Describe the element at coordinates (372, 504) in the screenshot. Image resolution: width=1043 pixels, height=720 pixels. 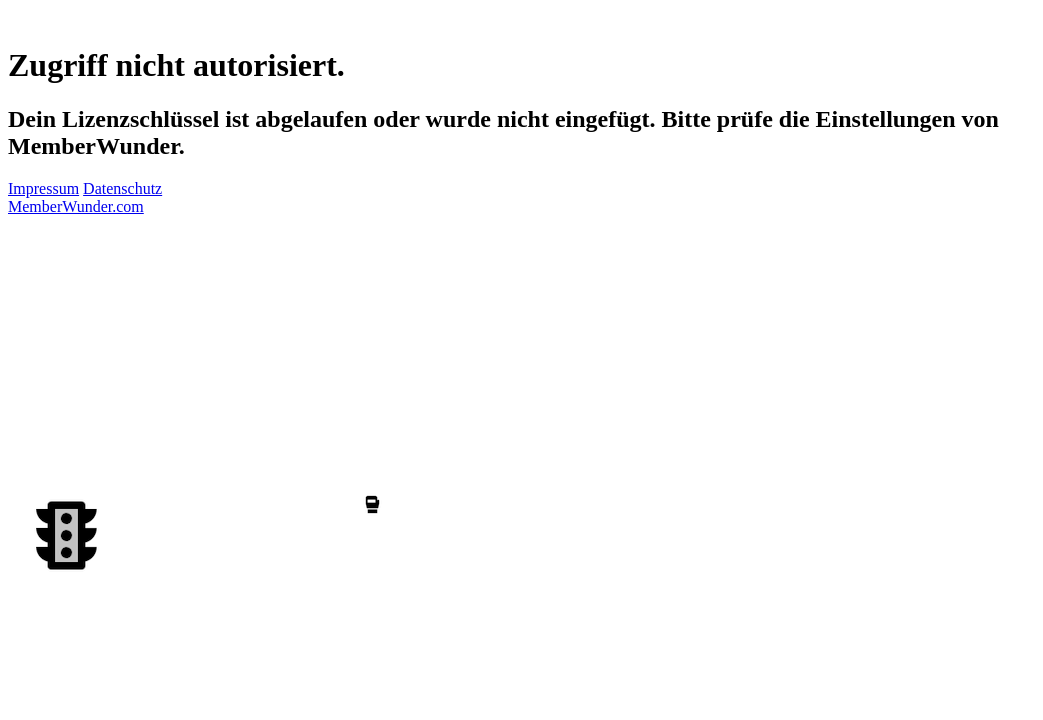
I see `access MMA or boxing-related content` at that location.